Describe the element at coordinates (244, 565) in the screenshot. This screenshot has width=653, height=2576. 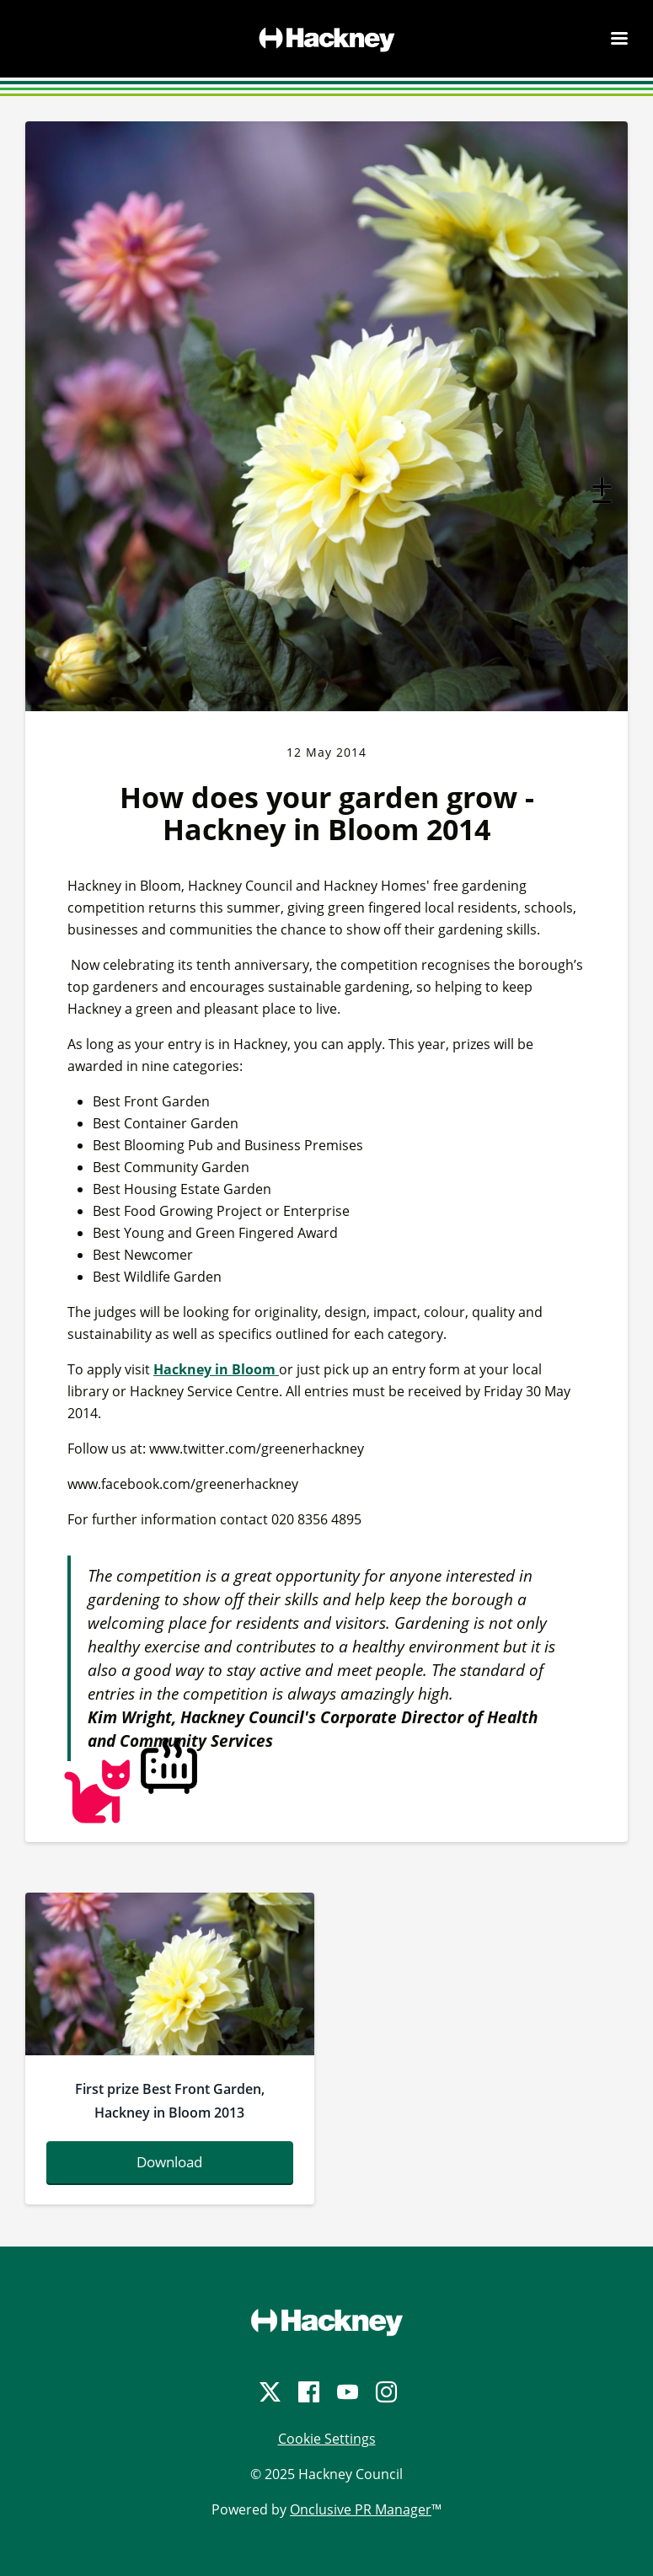
I see `indicates cold or freezing temperature setting` at that location.